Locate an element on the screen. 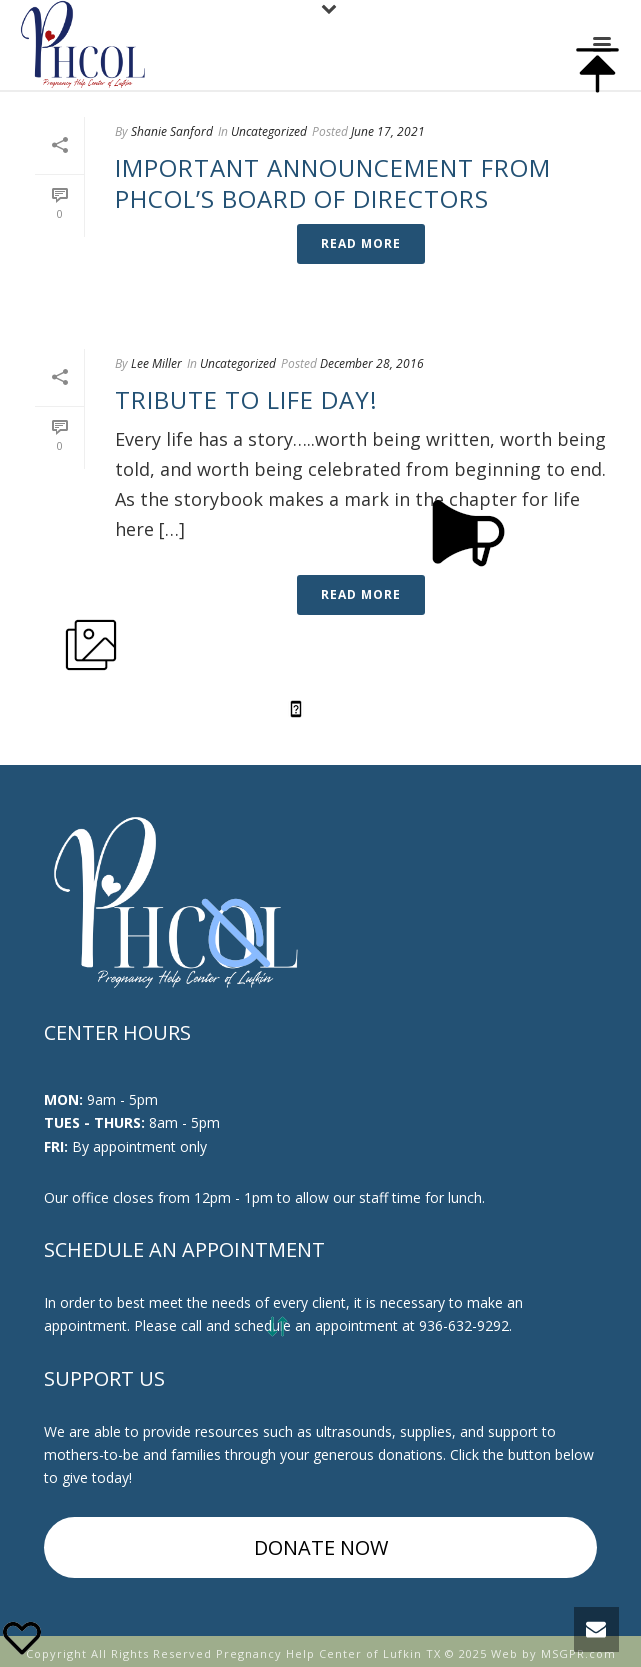 This screenshot has width=641, height=1667. indicates egg-free or no eggs is located at coordinates (236, 933).